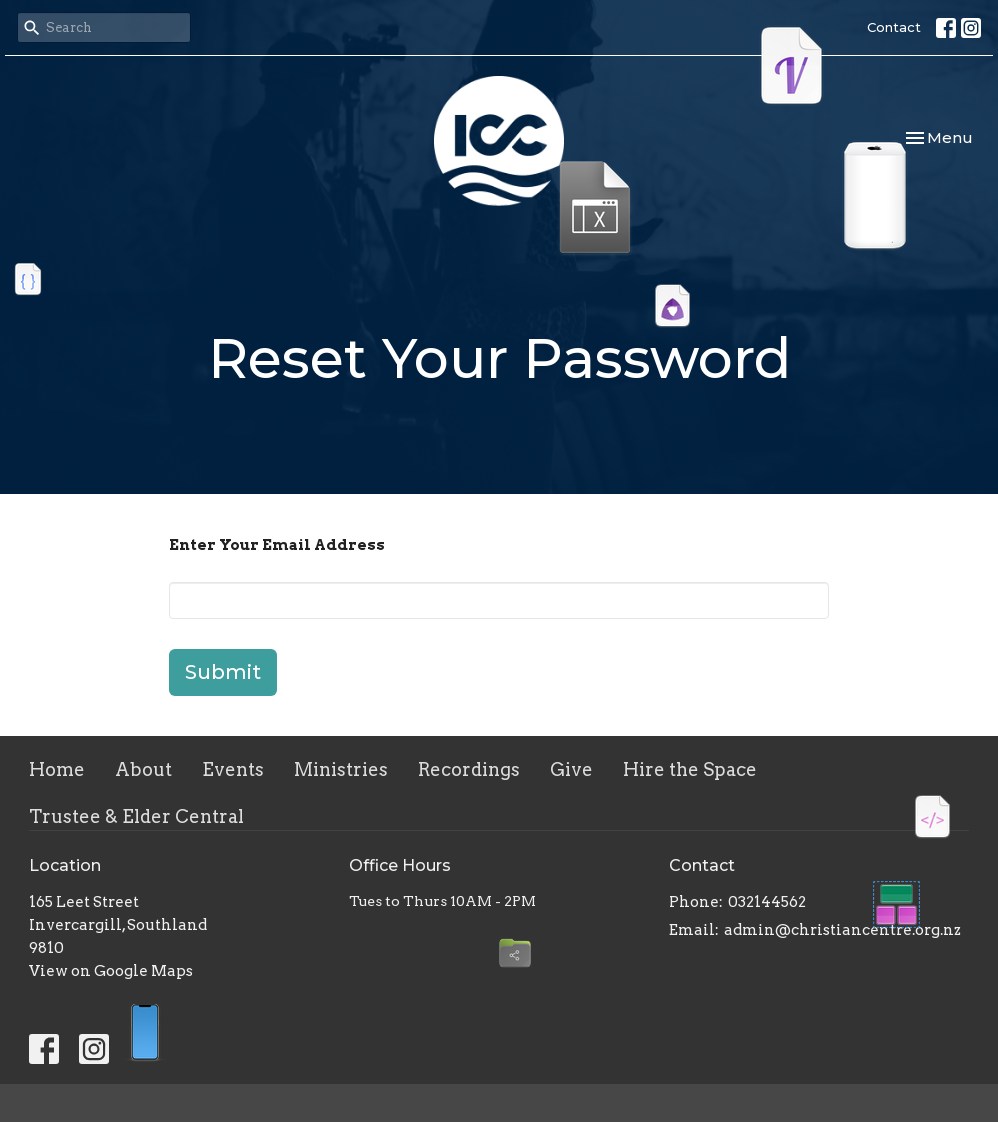  Describe the element at coordinates (791, 65) in the screenshot. I see `vala programming language source file` at that location.